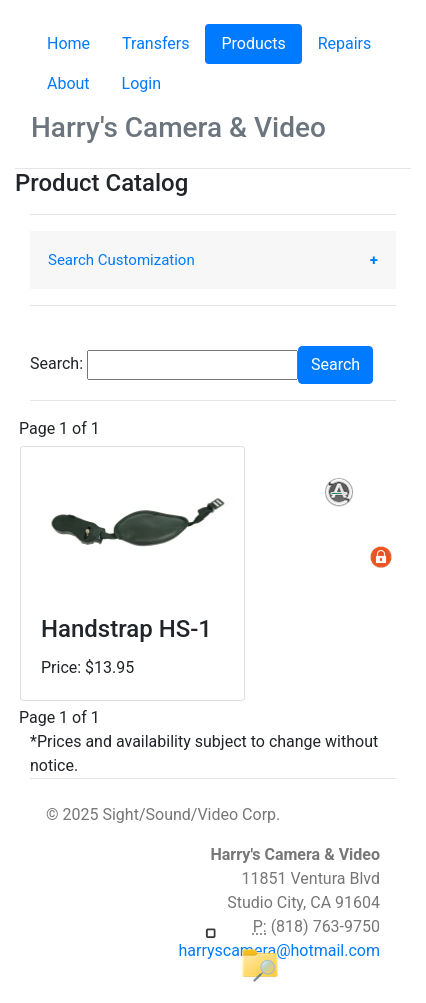  Describe the element at coordinates (381, 557) in the screenshot. I see `access screen lock or security settings` at that location.